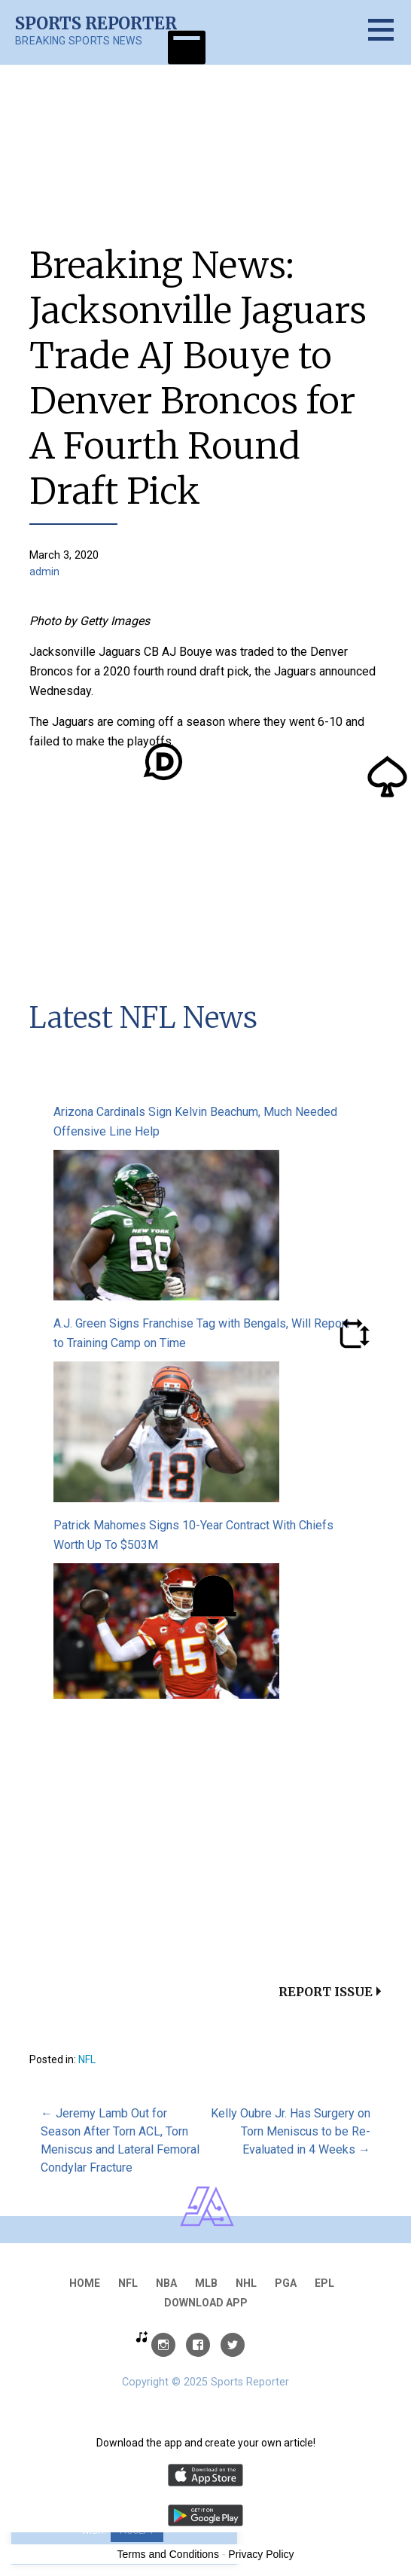  What do you see at coordinates (213, 1598) in the screenshot?
I see `view your notifications` at bounding box center [213, 1598].